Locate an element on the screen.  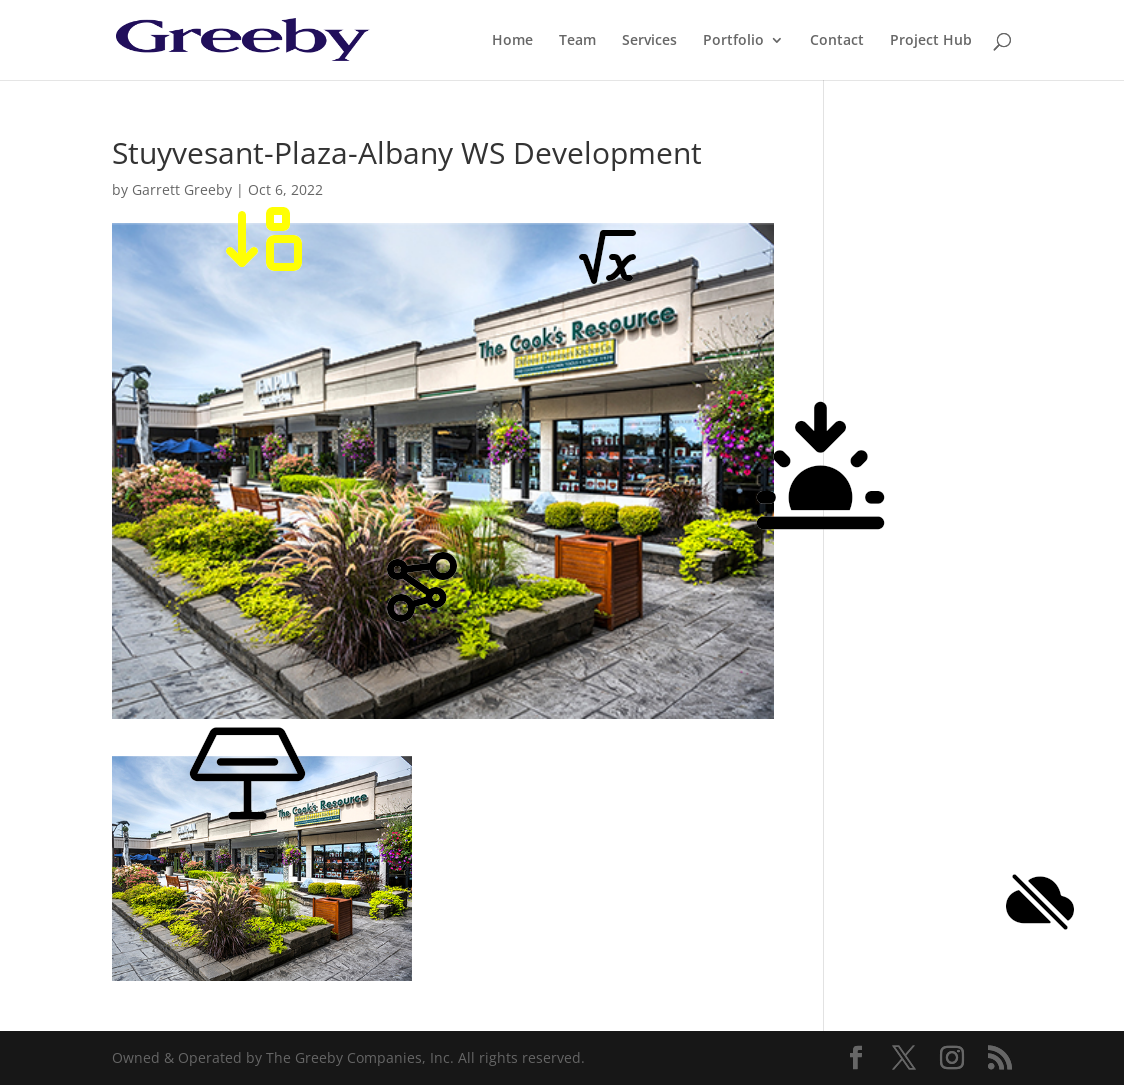
access presentation mode is located at coordinates (247, 773).